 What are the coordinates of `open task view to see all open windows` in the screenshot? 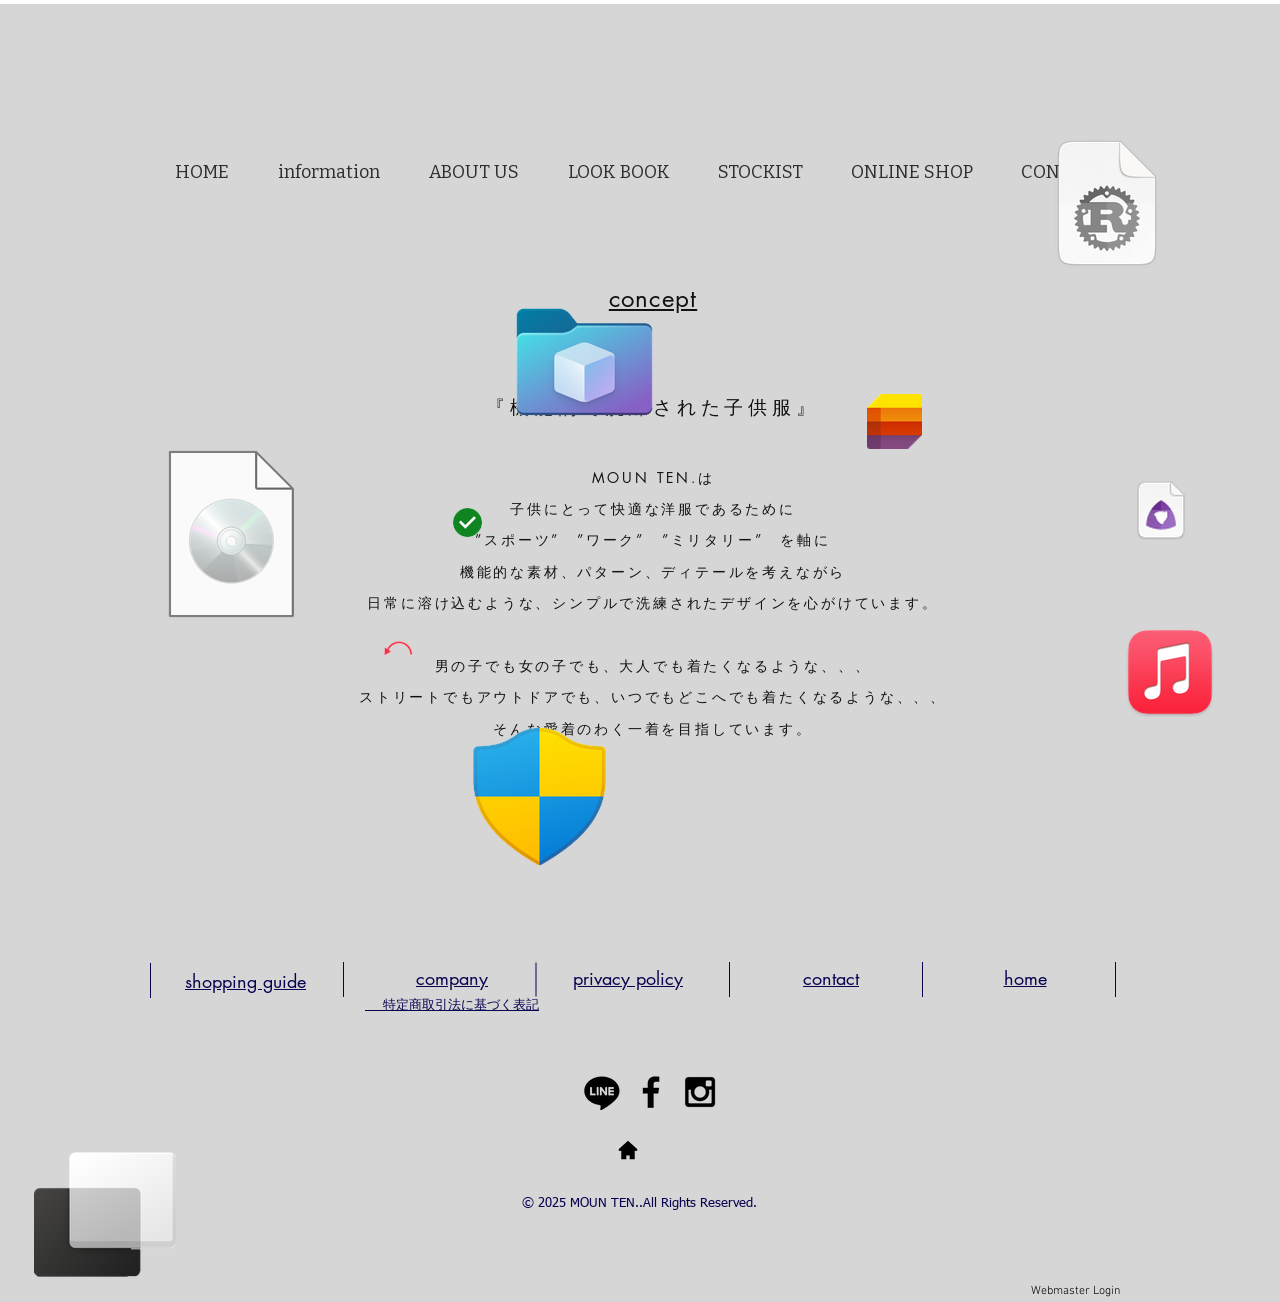 It's located at (105, 1218).